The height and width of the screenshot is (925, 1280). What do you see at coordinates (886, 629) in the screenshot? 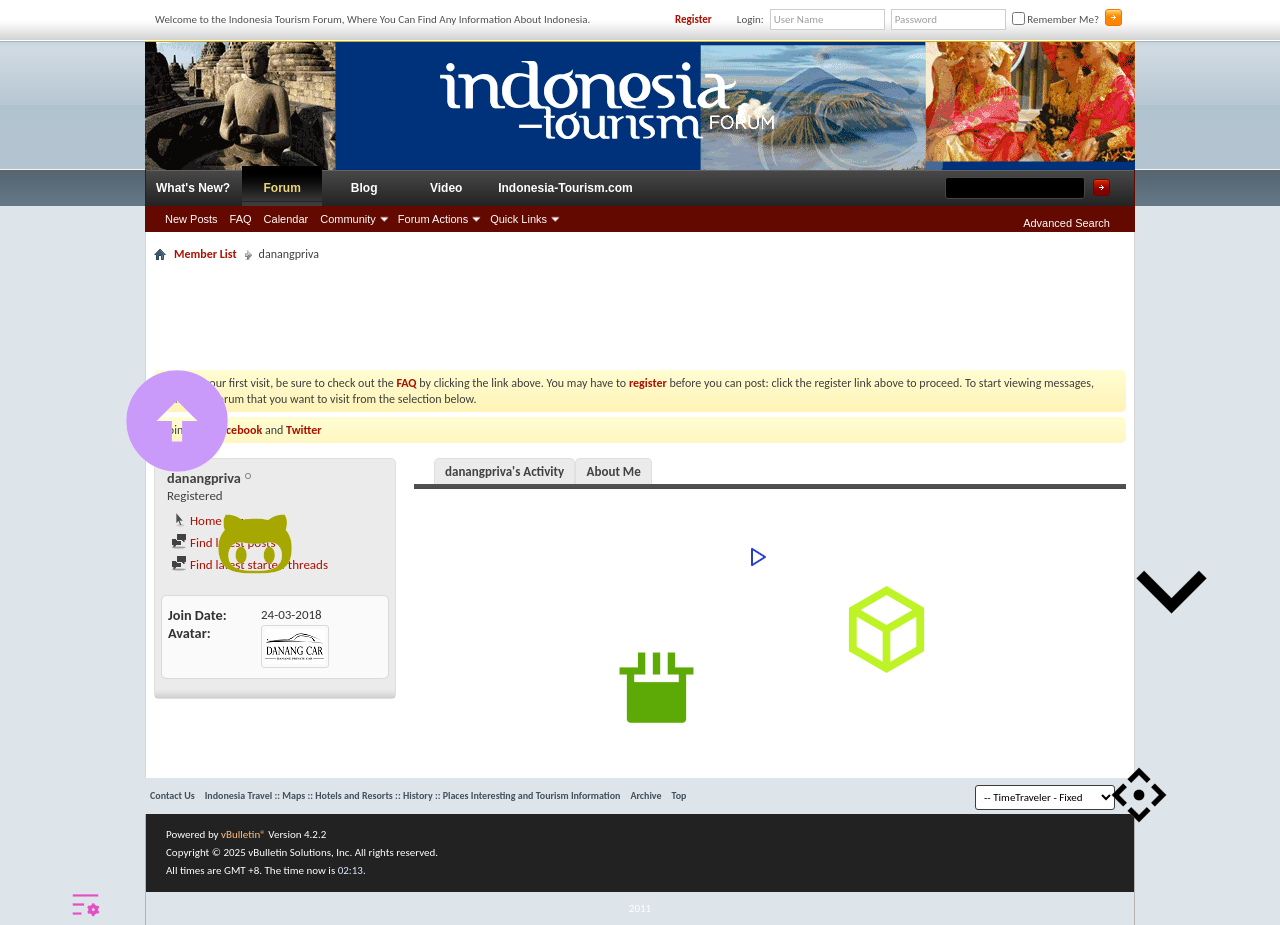
I see `view 3d objects or models` at bounding box center [886, 629].